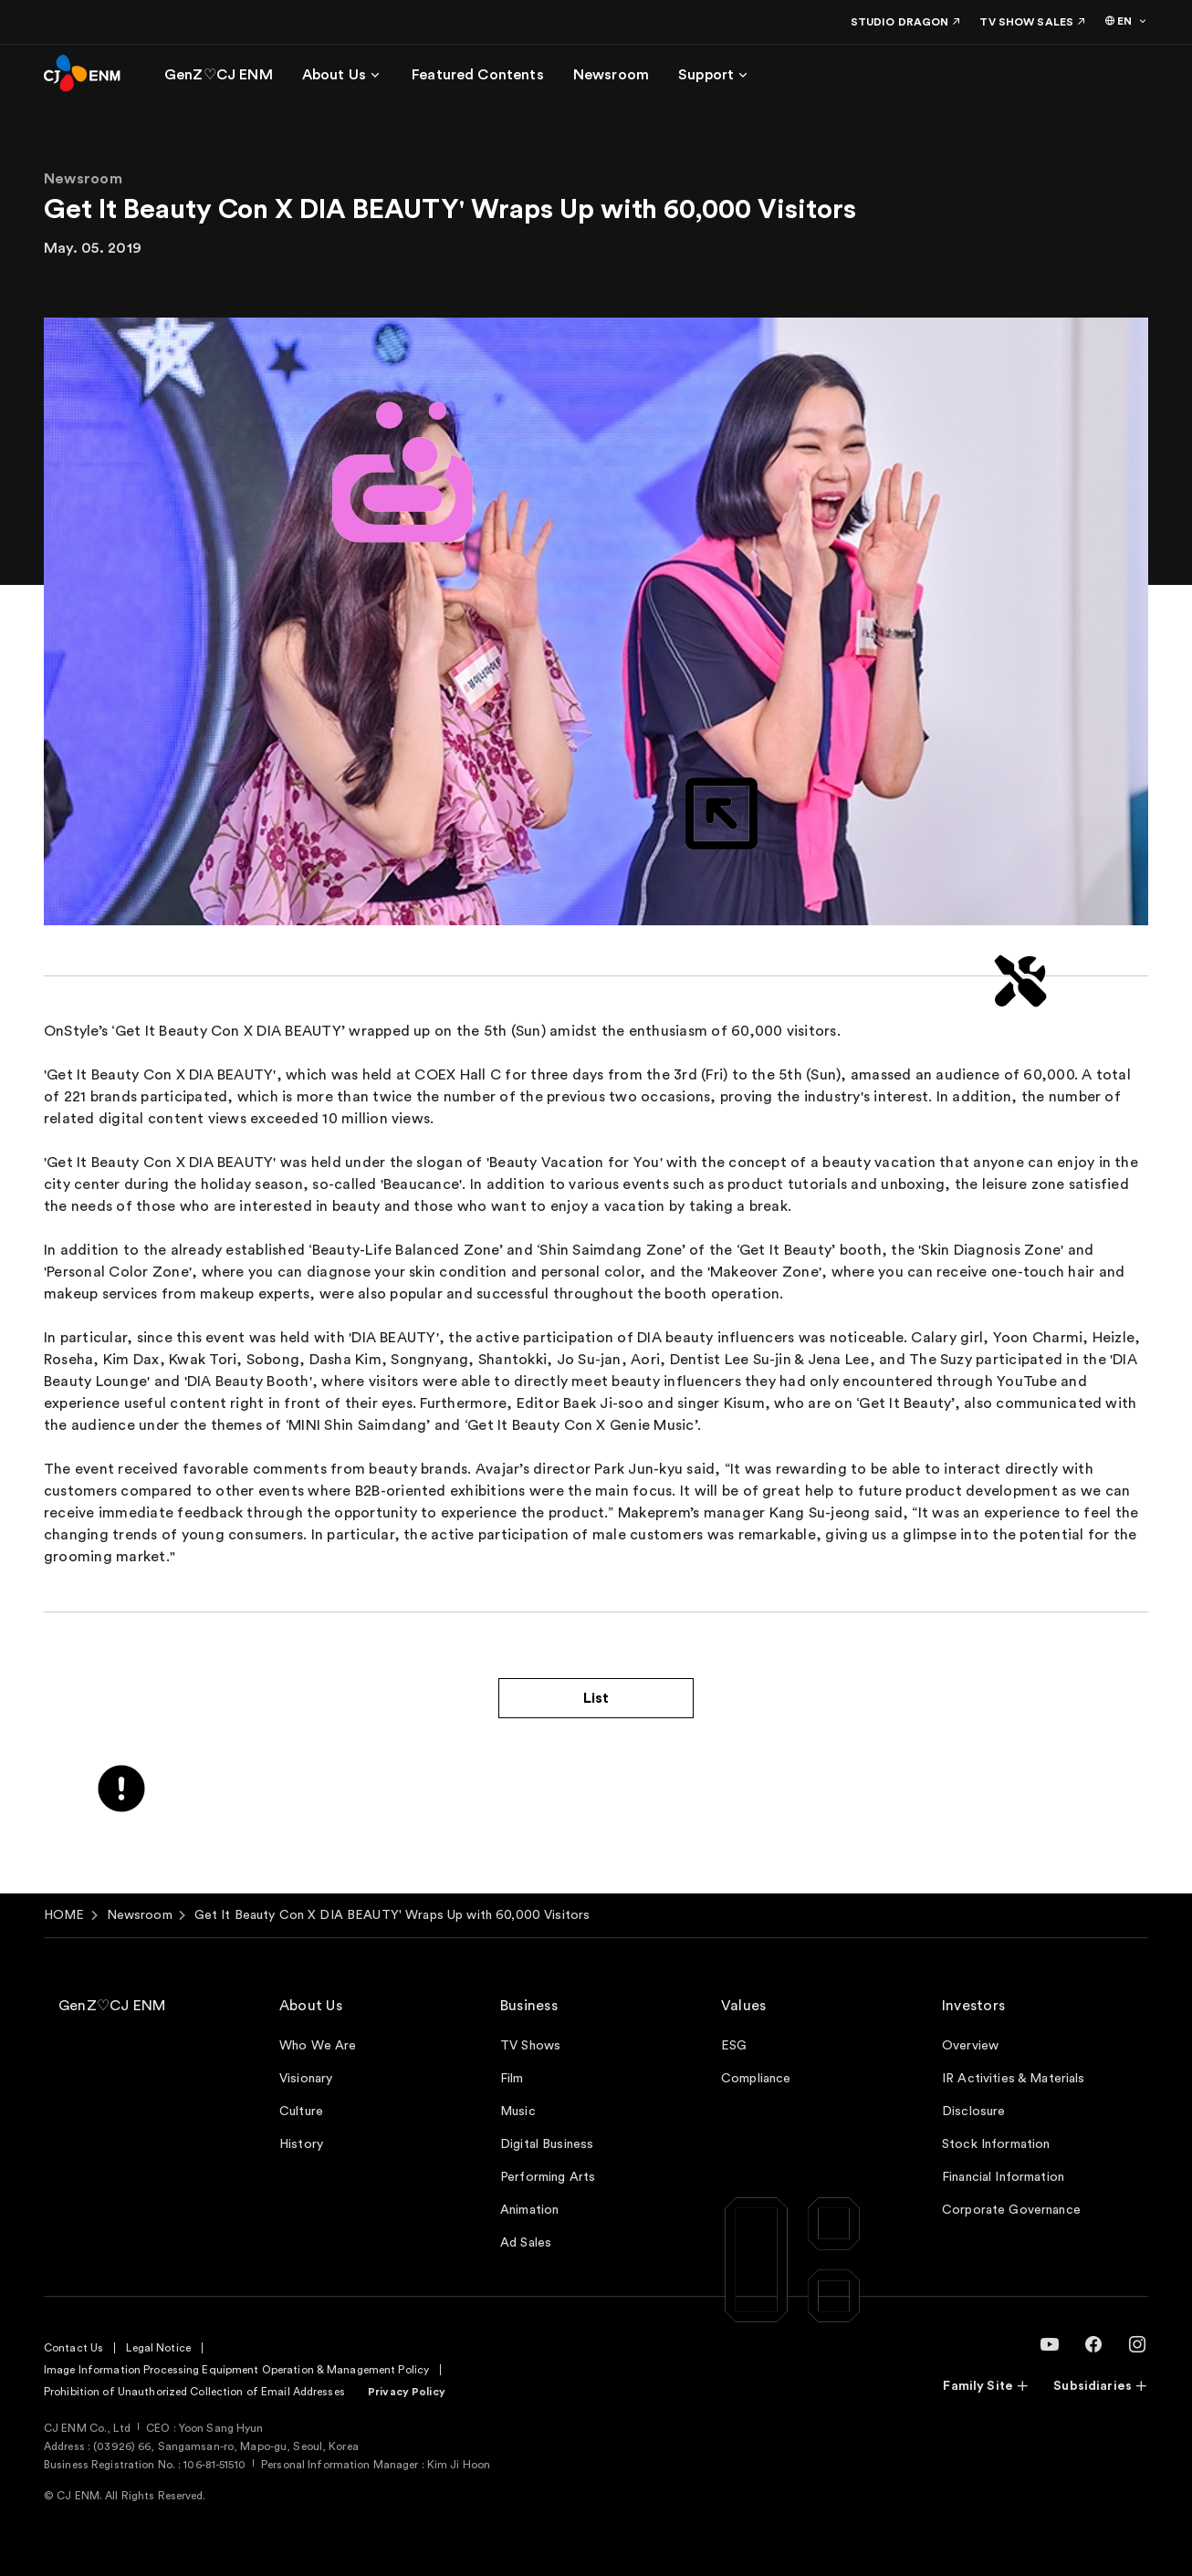  I want to click on access settings or configuration options, so click(1020, 981).